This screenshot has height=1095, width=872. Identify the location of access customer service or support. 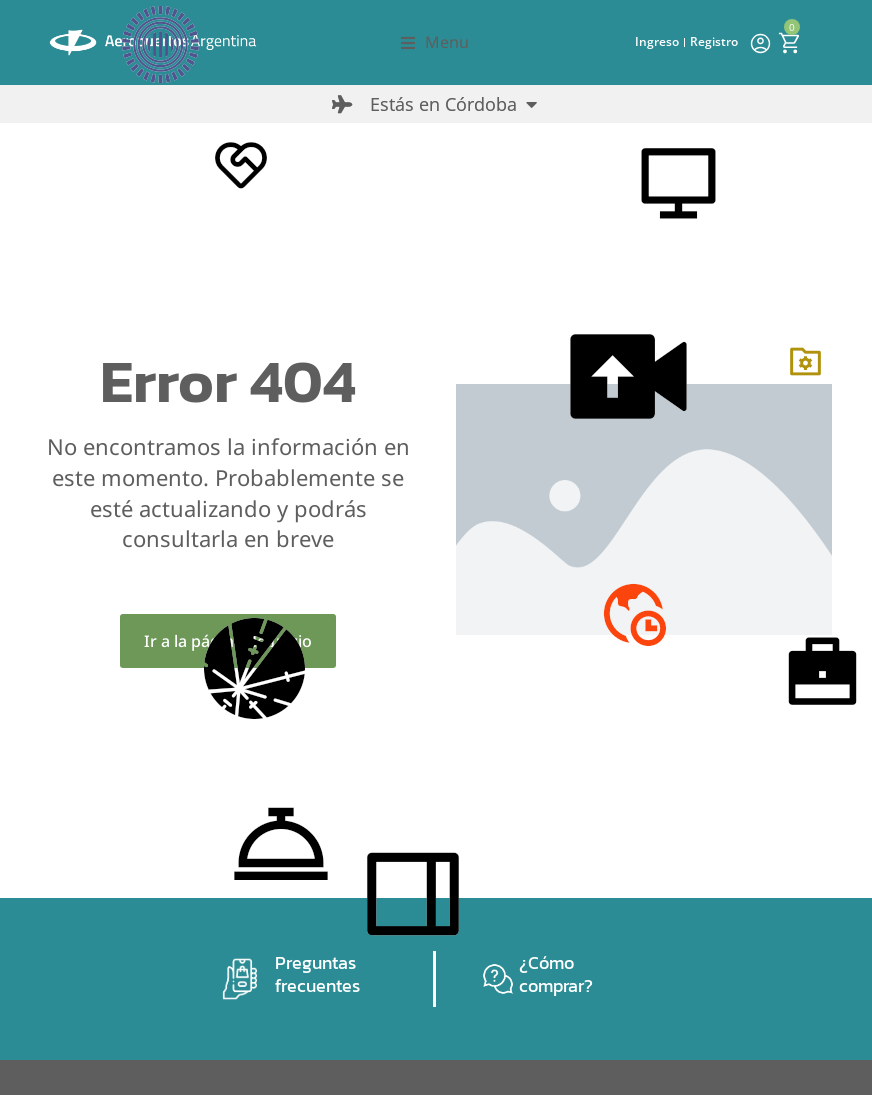
(241, 165).